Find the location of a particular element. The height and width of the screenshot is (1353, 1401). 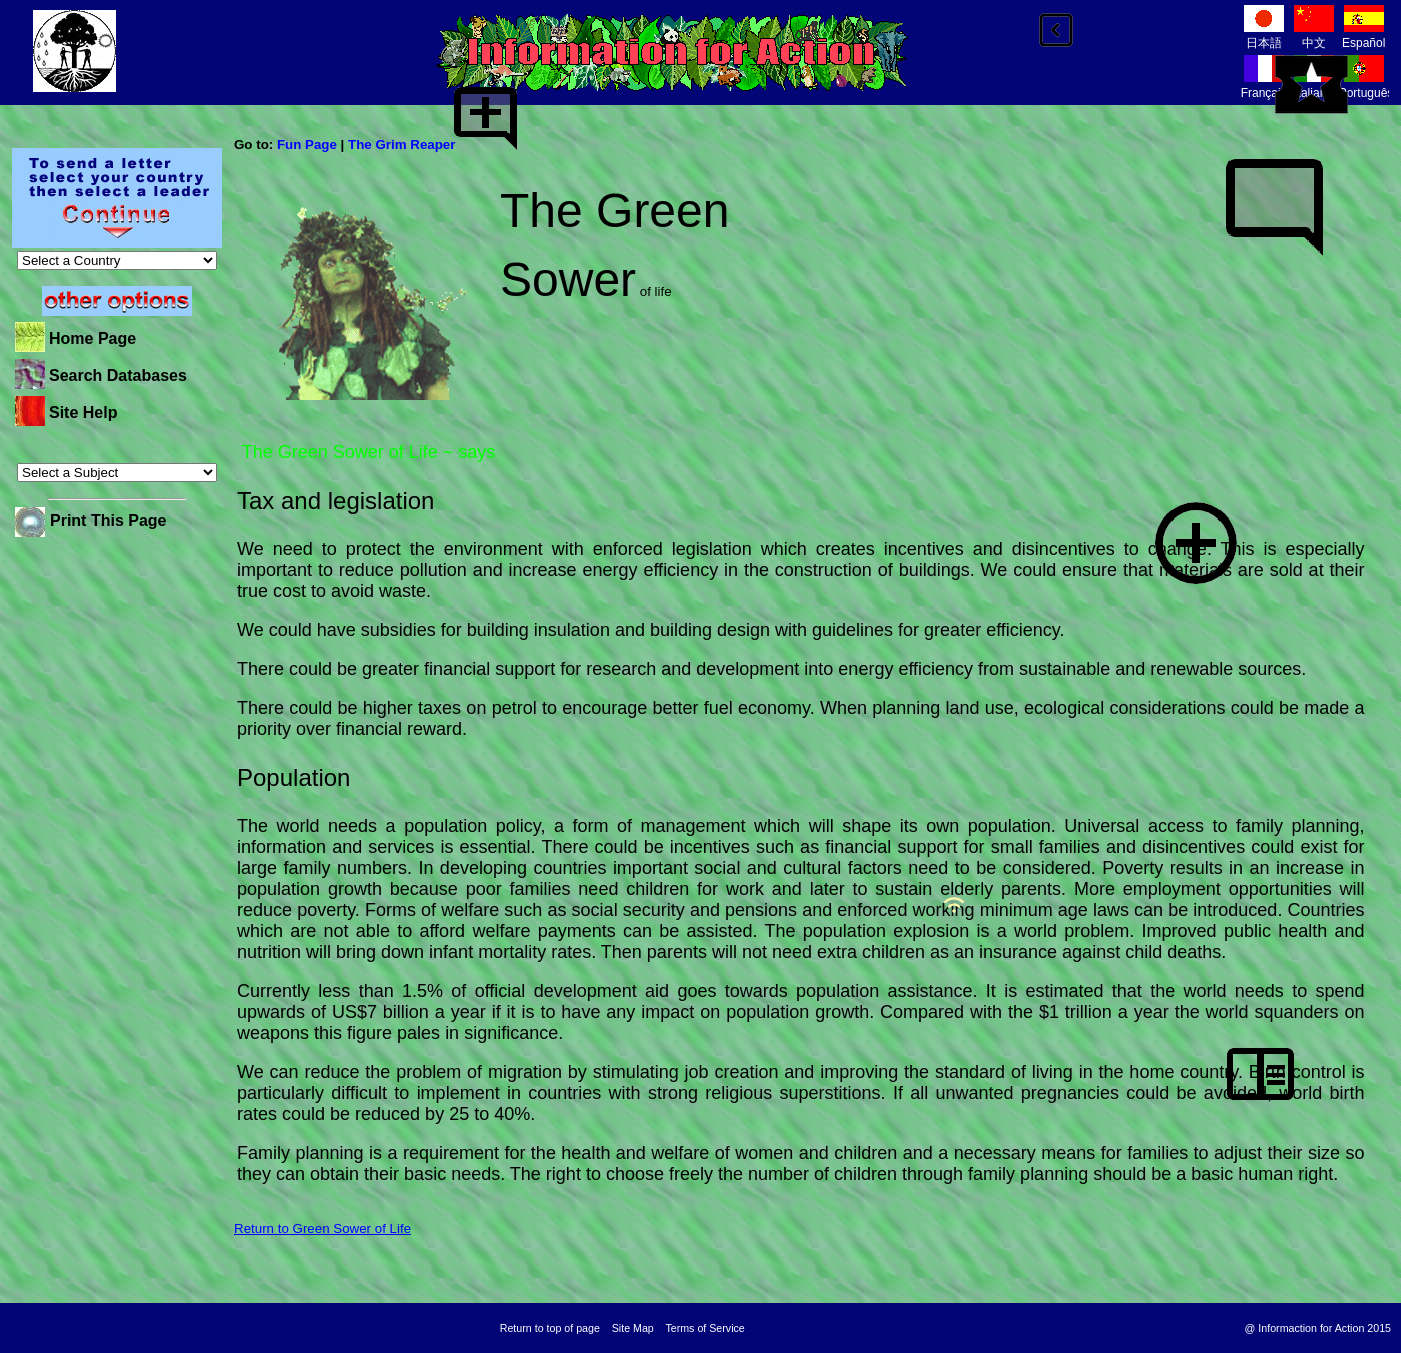

view local events or activities is located at coordinates (1311, 84).